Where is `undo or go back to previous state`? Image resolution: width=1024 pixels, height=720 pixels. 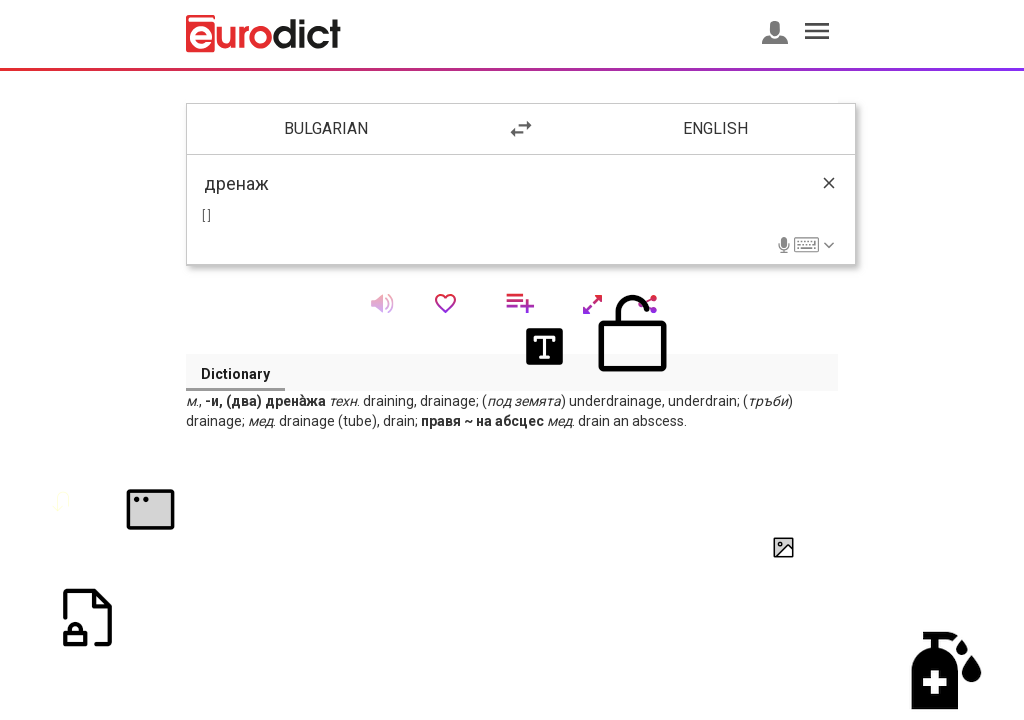
undo or go back to previous state is located at coordinates (61, 501).